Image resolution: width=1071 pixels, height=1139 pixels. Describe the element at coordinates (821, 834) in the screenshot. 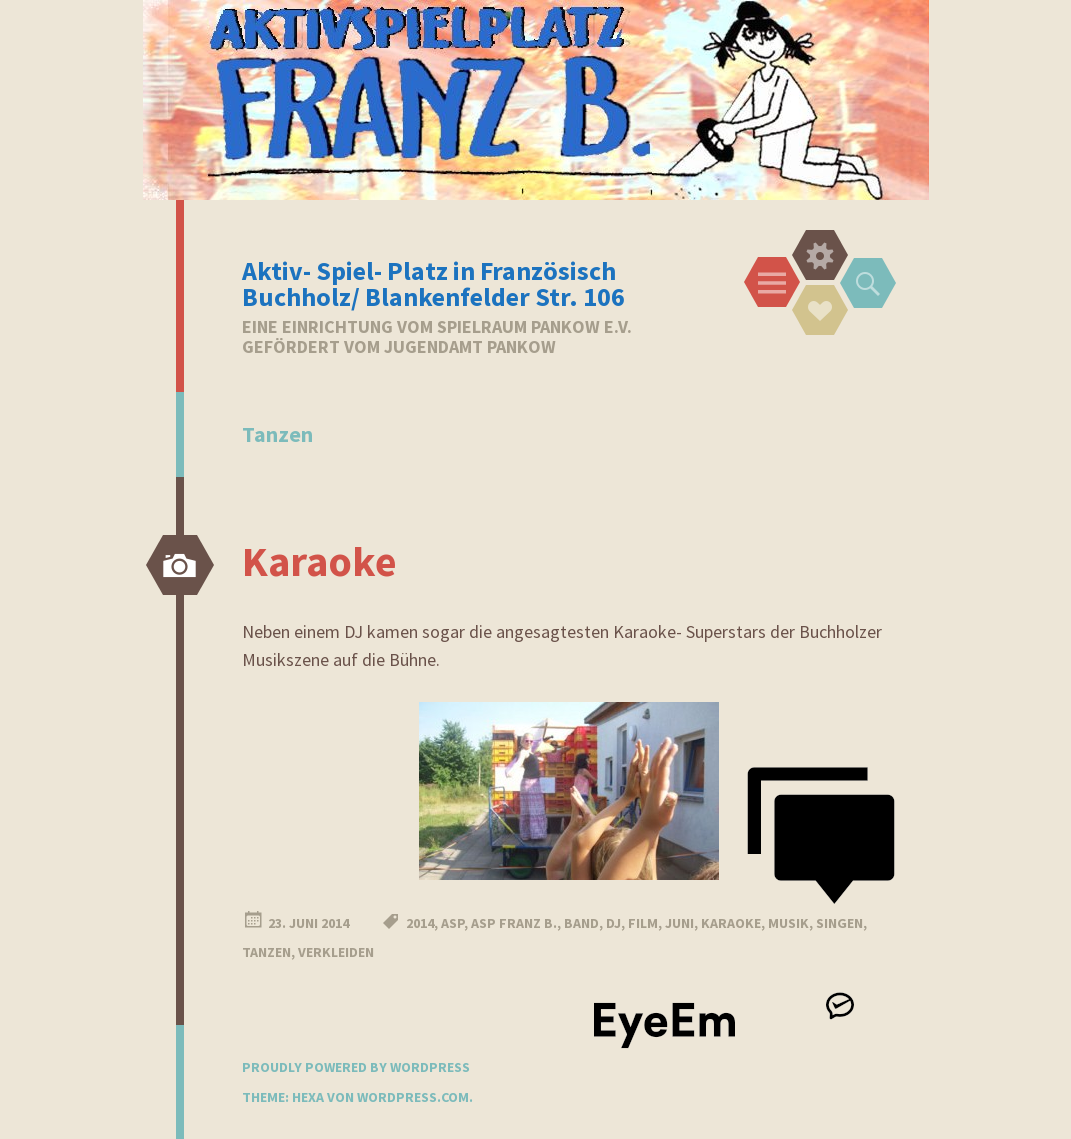

I see `start a discussion or group conversation` at that location.